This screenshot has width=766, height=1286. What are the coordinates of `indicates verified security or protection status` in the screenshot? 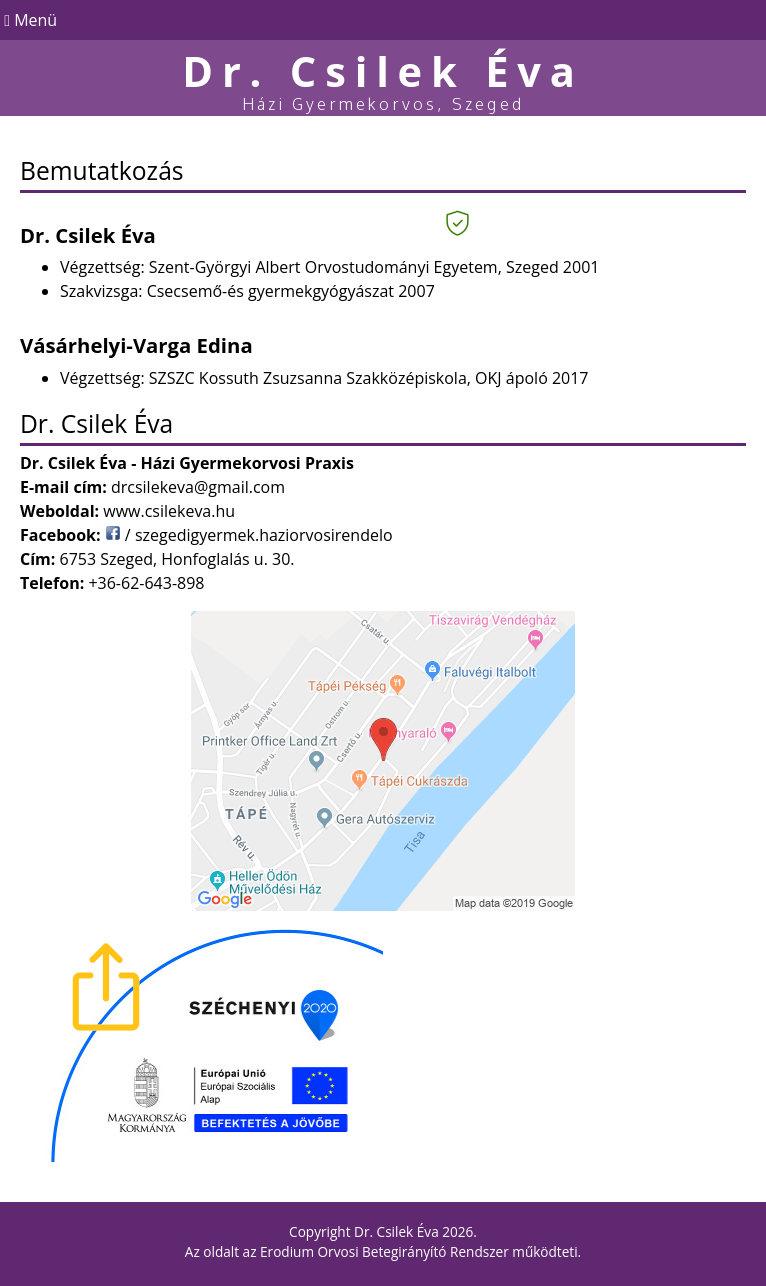 It's located at (457, 223).